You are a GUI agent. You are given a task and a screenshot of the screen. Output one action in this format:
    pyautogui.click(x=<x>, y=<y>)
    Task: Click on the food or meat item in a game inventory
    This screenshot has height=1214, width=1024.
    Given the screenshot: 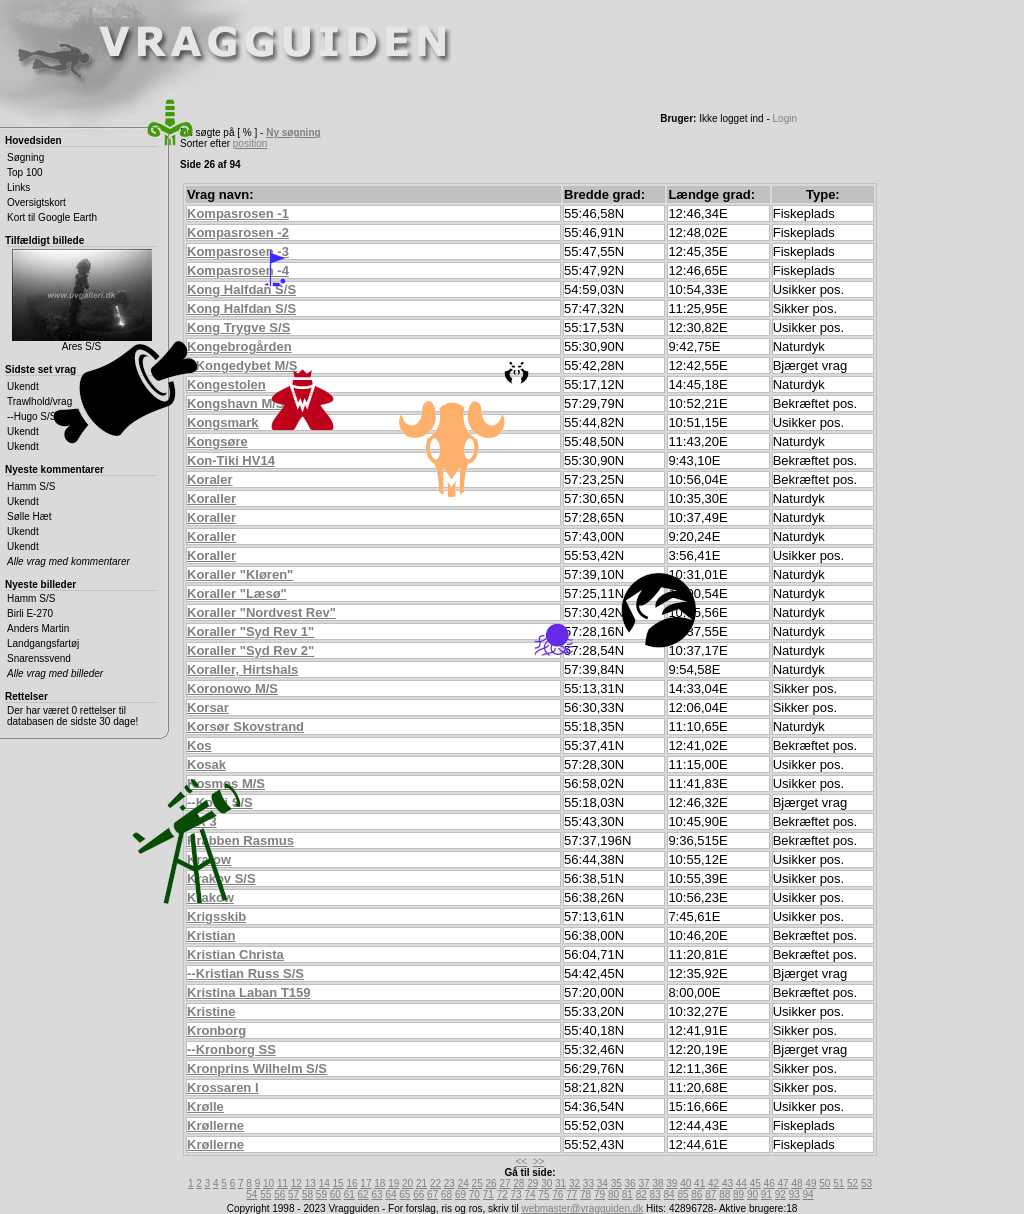 What is the action you would take?
    pyautogui.click(x=124, y=388)
    